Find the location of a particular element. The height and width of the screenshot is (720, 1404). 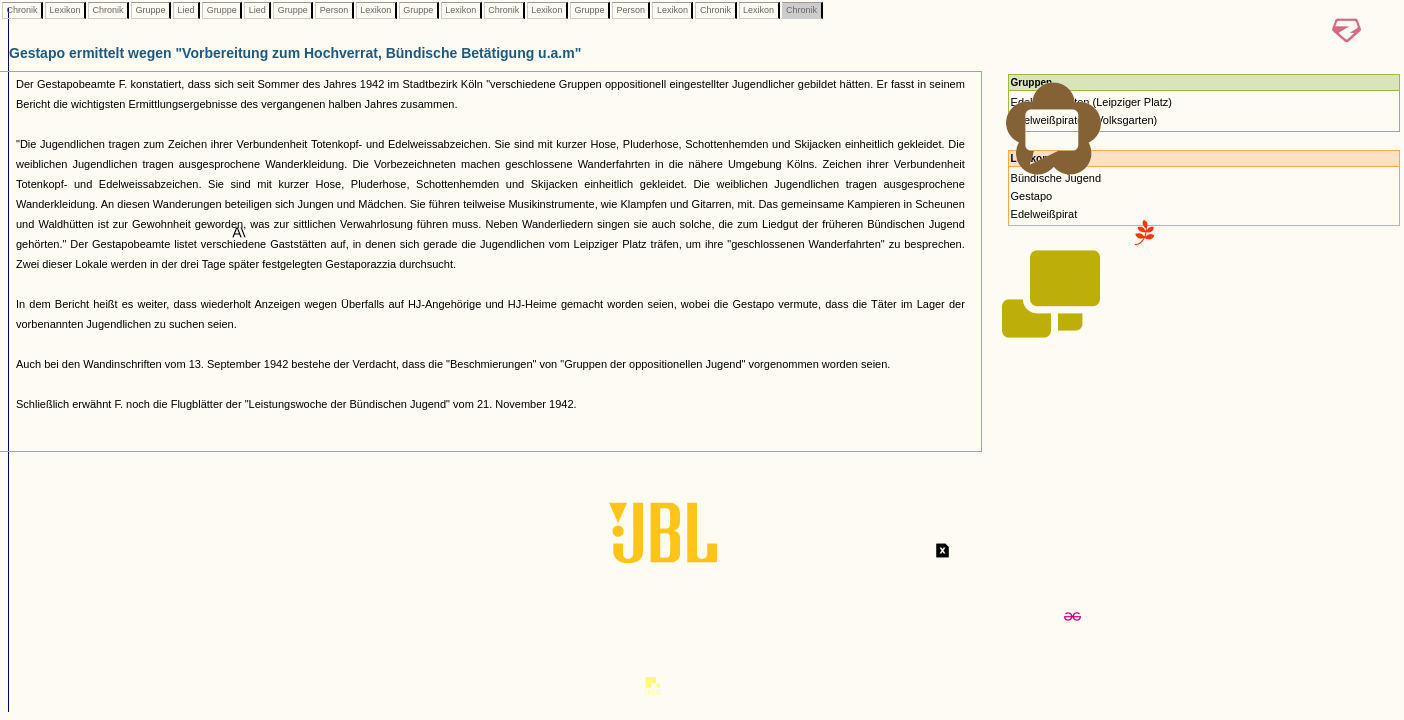

jpeg file format indicator is located at coordinates (652, 686).